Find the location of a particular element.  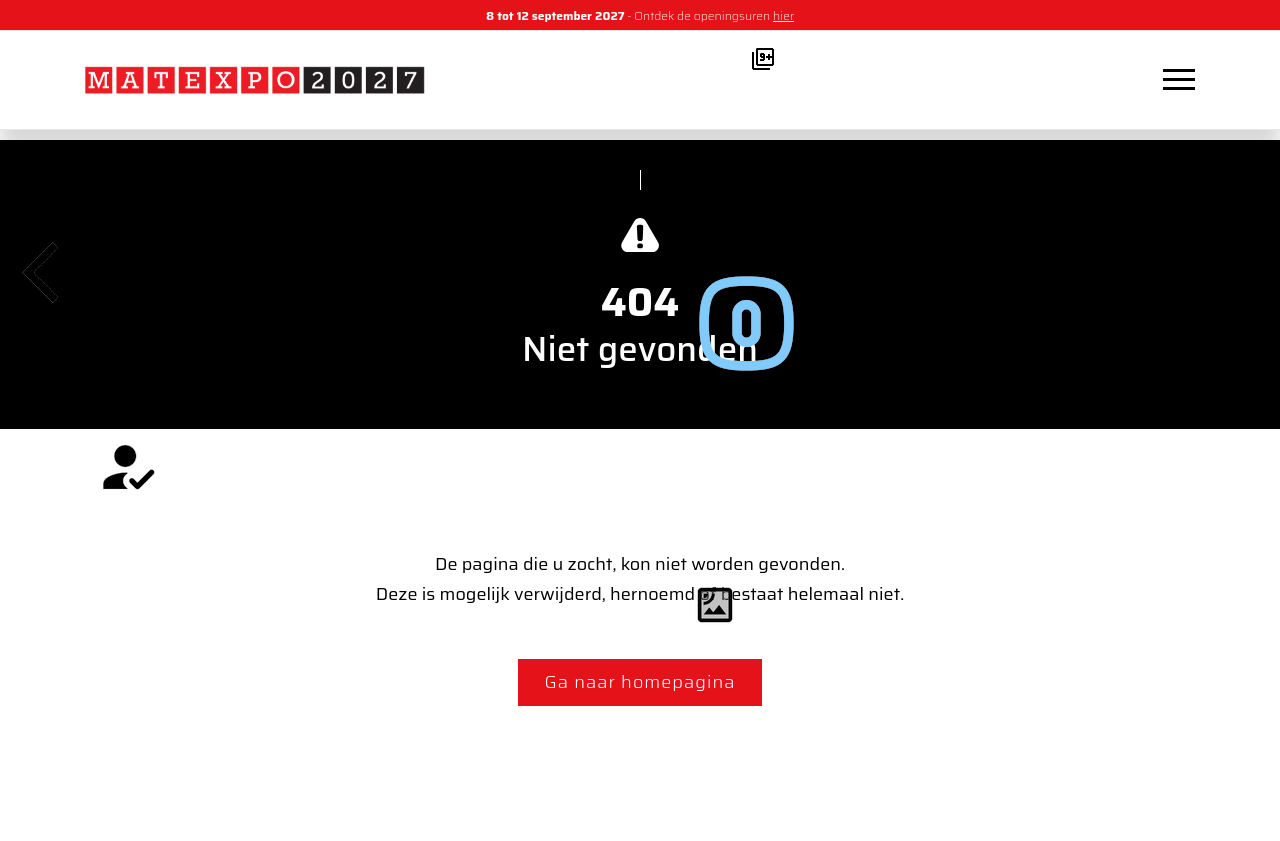

represents the letter "o" in a menu or keyboard interface is located at coordinates (746, 323).